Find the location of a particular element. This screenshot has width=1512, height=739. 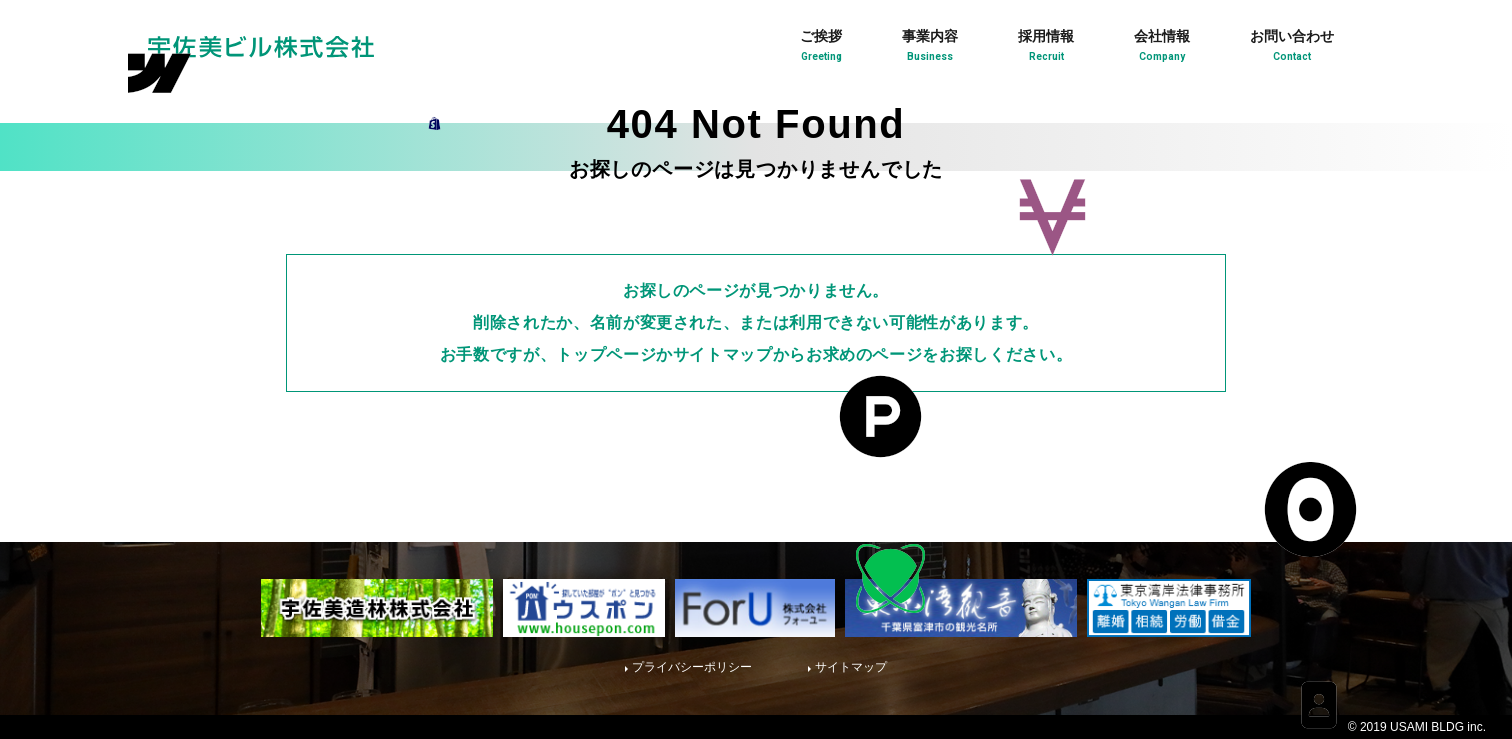

open Observable data visualization platform is located at coordinates (1310, 509).